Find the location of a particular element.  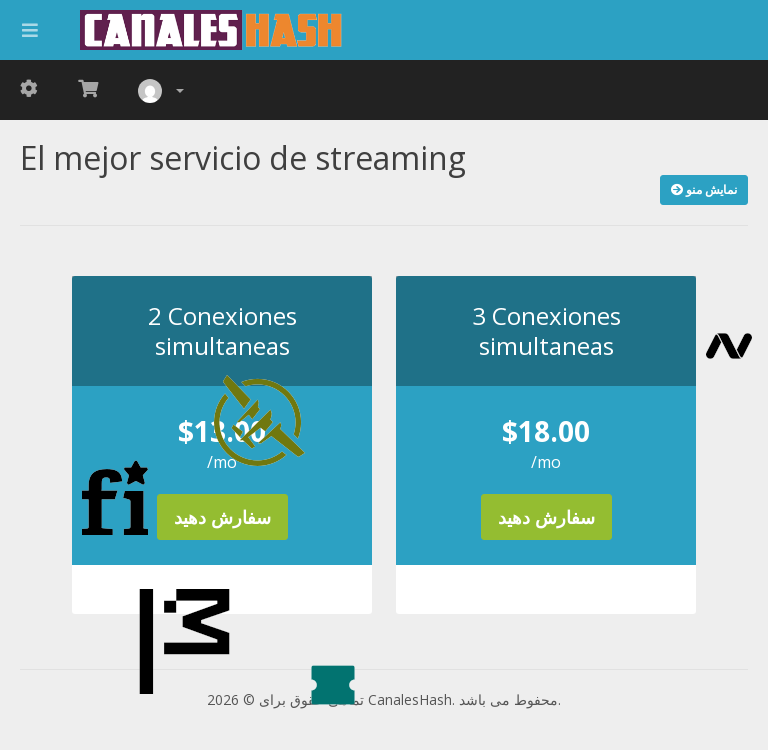

view your tickets or passes is located at coordinates (333, 685).